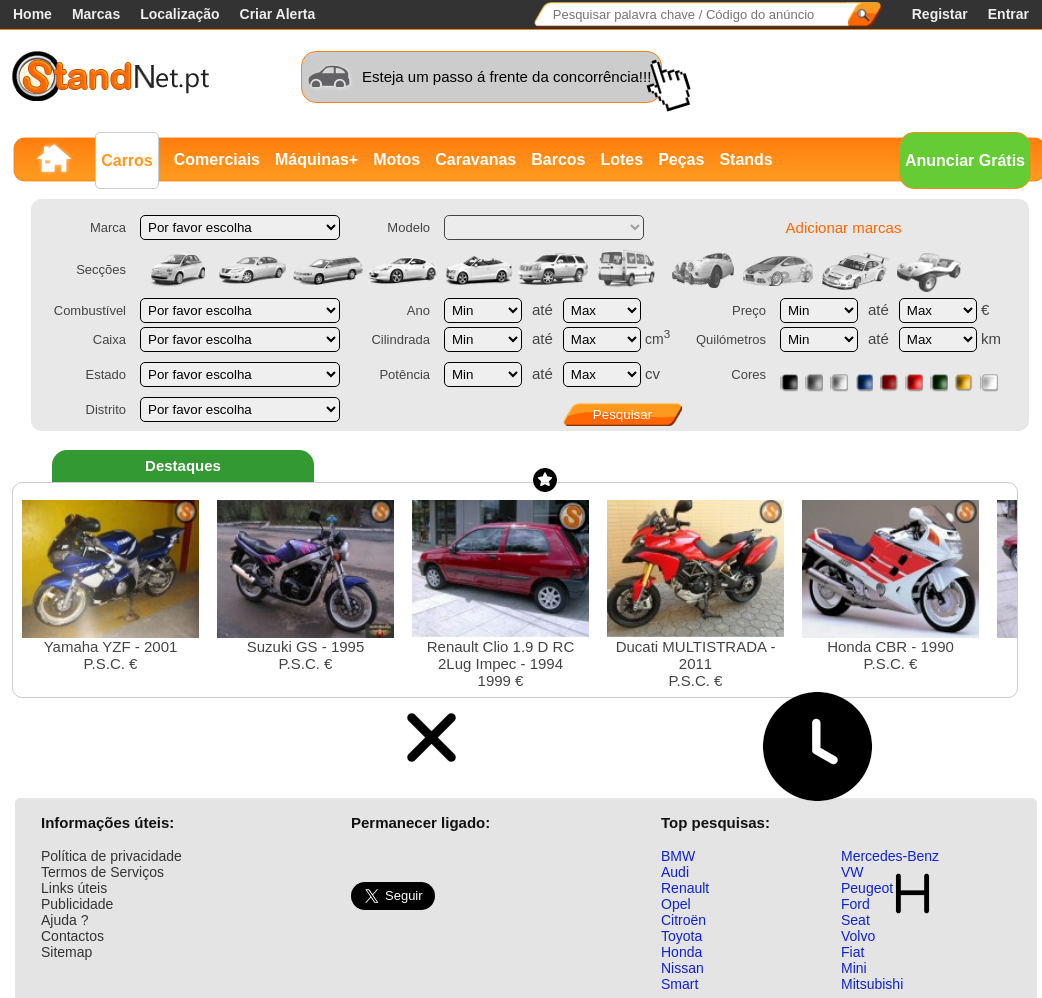  Describe the element at coordinates (431, 737) in the screenshot. I see `close or dismiss a dialog` at that location.